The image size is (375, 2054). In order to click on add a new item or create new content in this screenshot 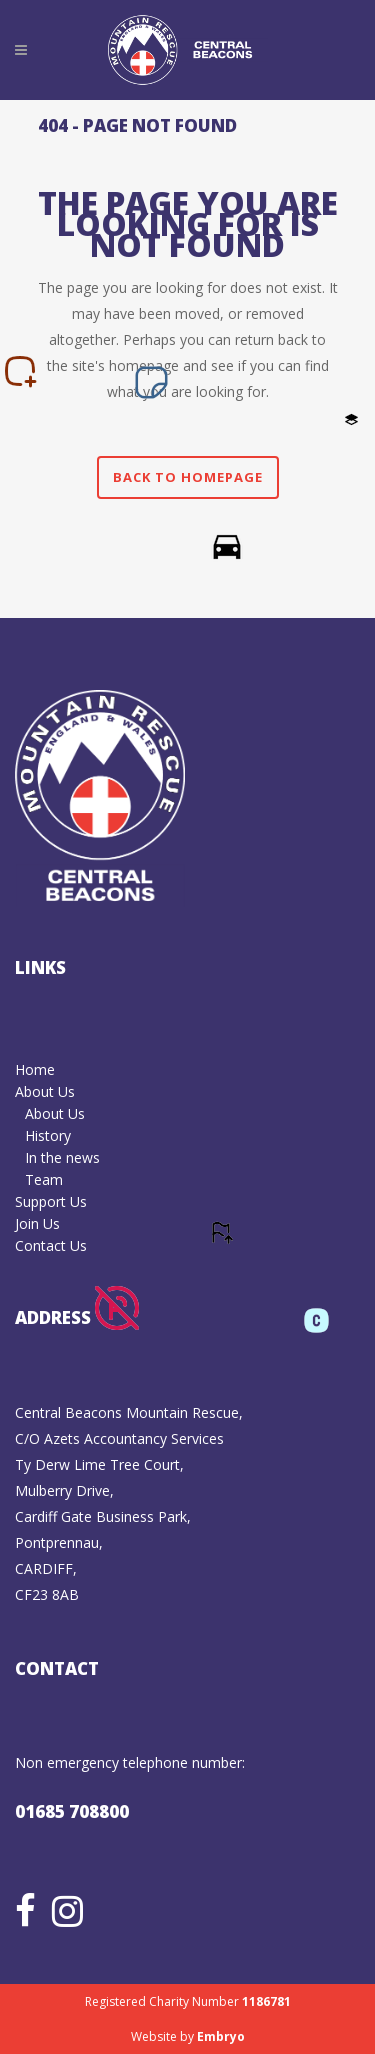, I will do `click(20, 371)`.